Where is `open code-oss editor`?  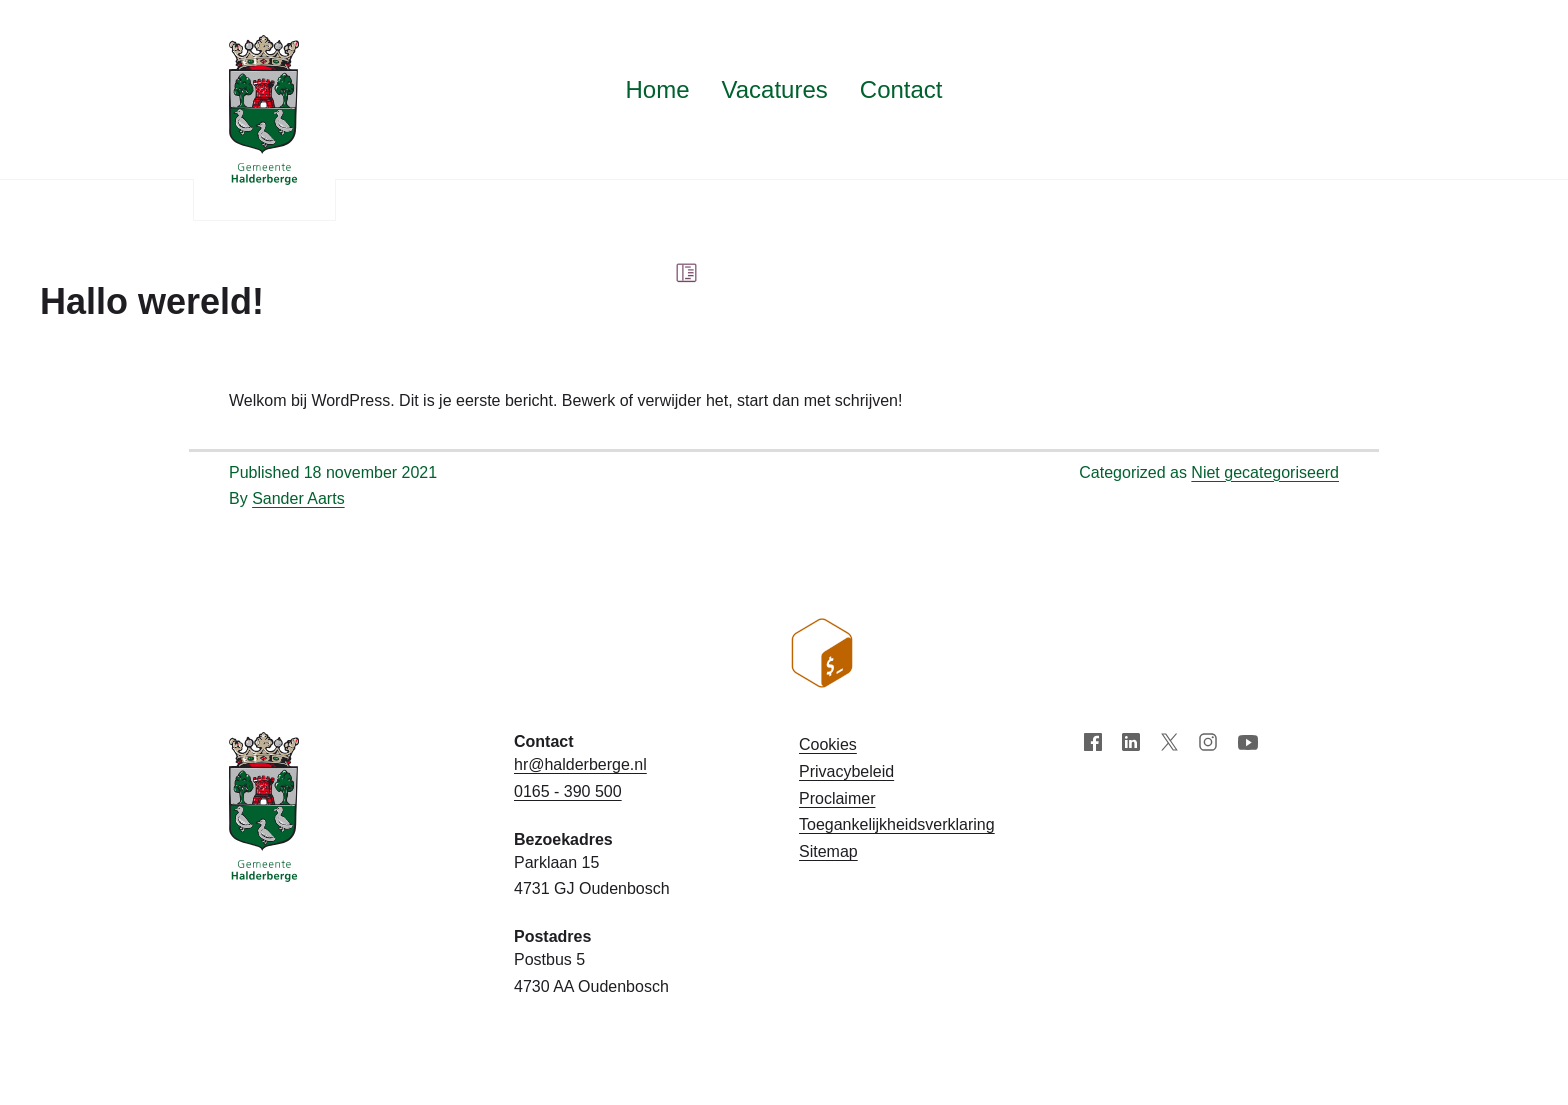
open code-oss editor is located at coordinates (686, 273).